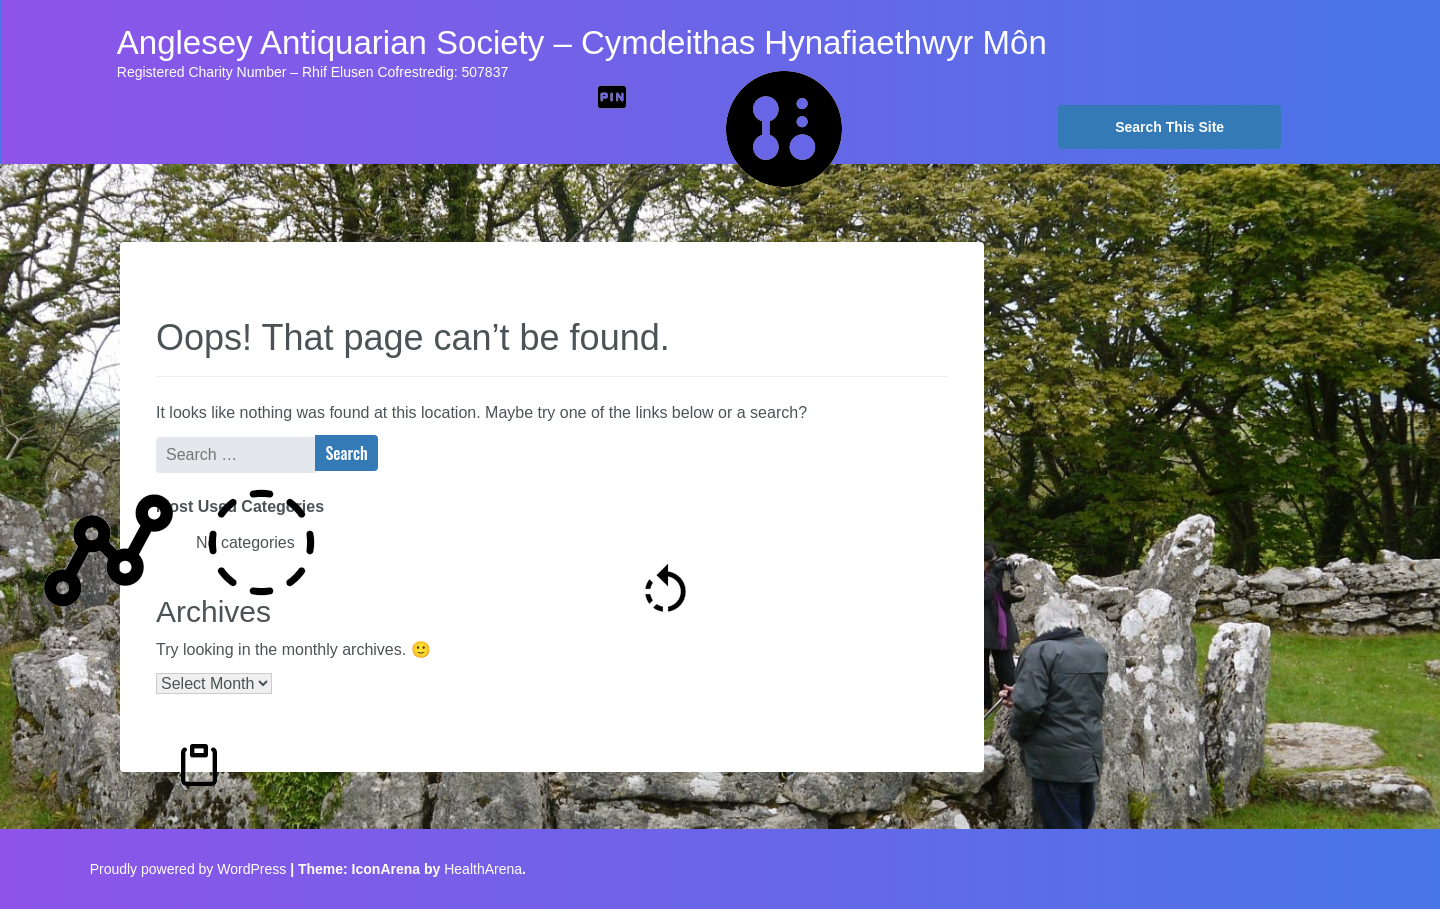 This screenshot has width=1440, height=909. I want to click on indicates a draft pull request in your activity feed, so click(784, 129).